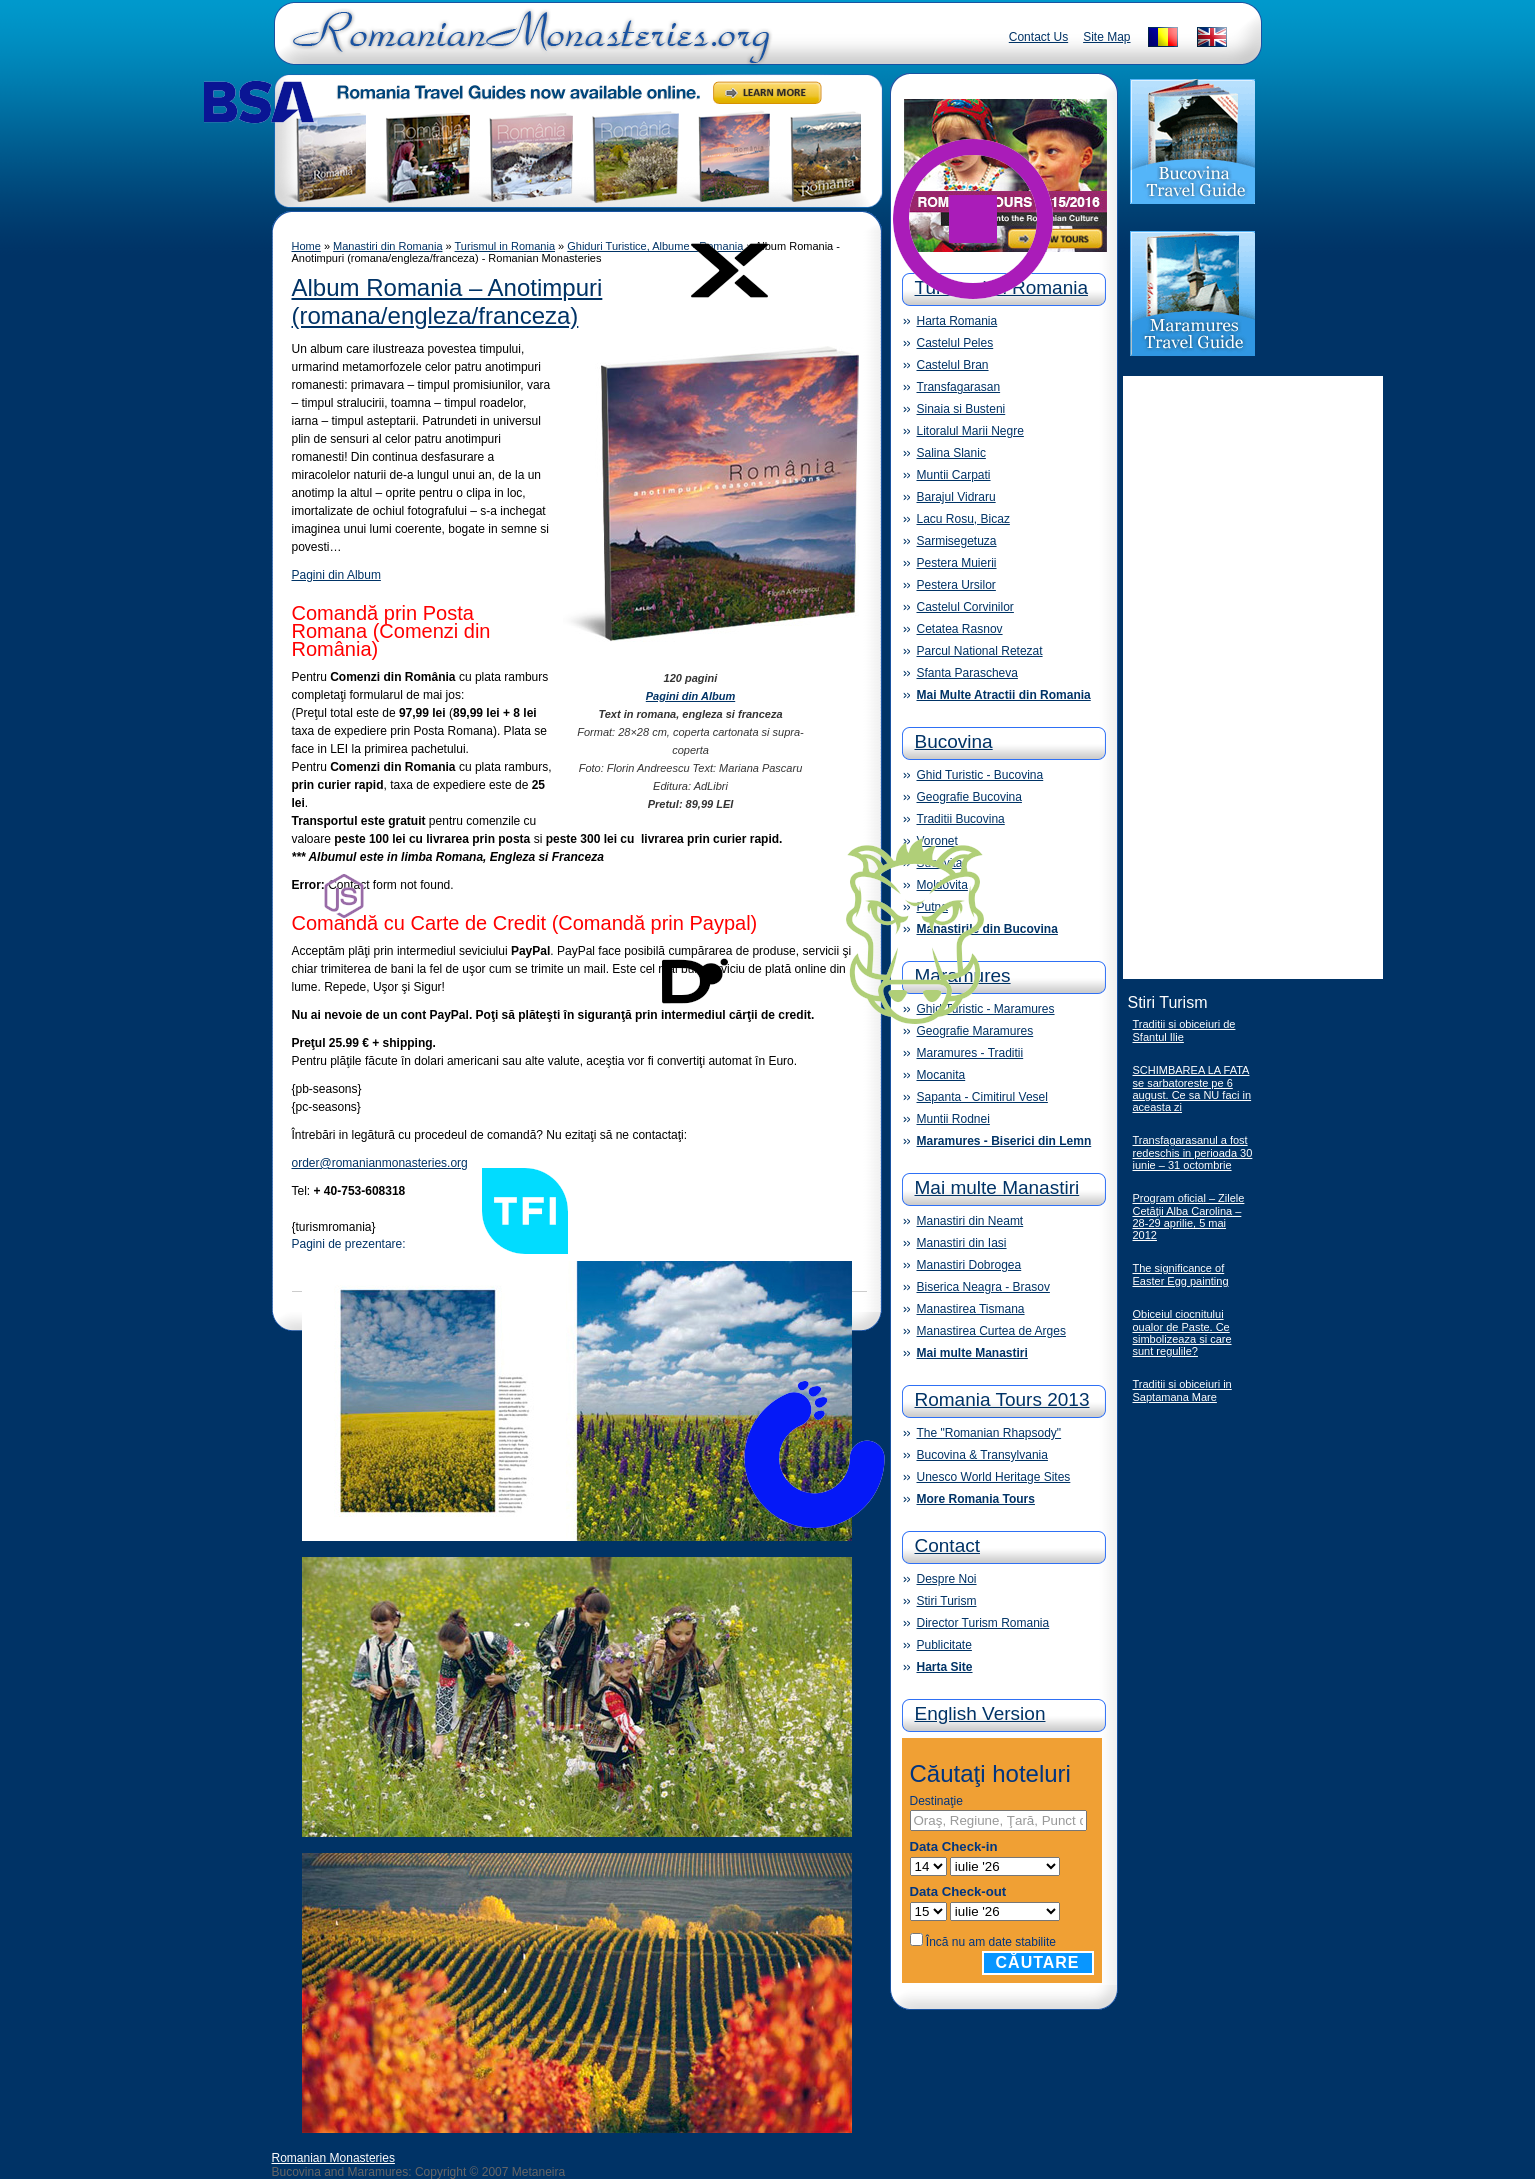 This screenshot has height=2179, width=1535. What do you see at coordinates (695, 981) in the screenshot?
I see `D programming language logo` at bounding box center [695, 981].